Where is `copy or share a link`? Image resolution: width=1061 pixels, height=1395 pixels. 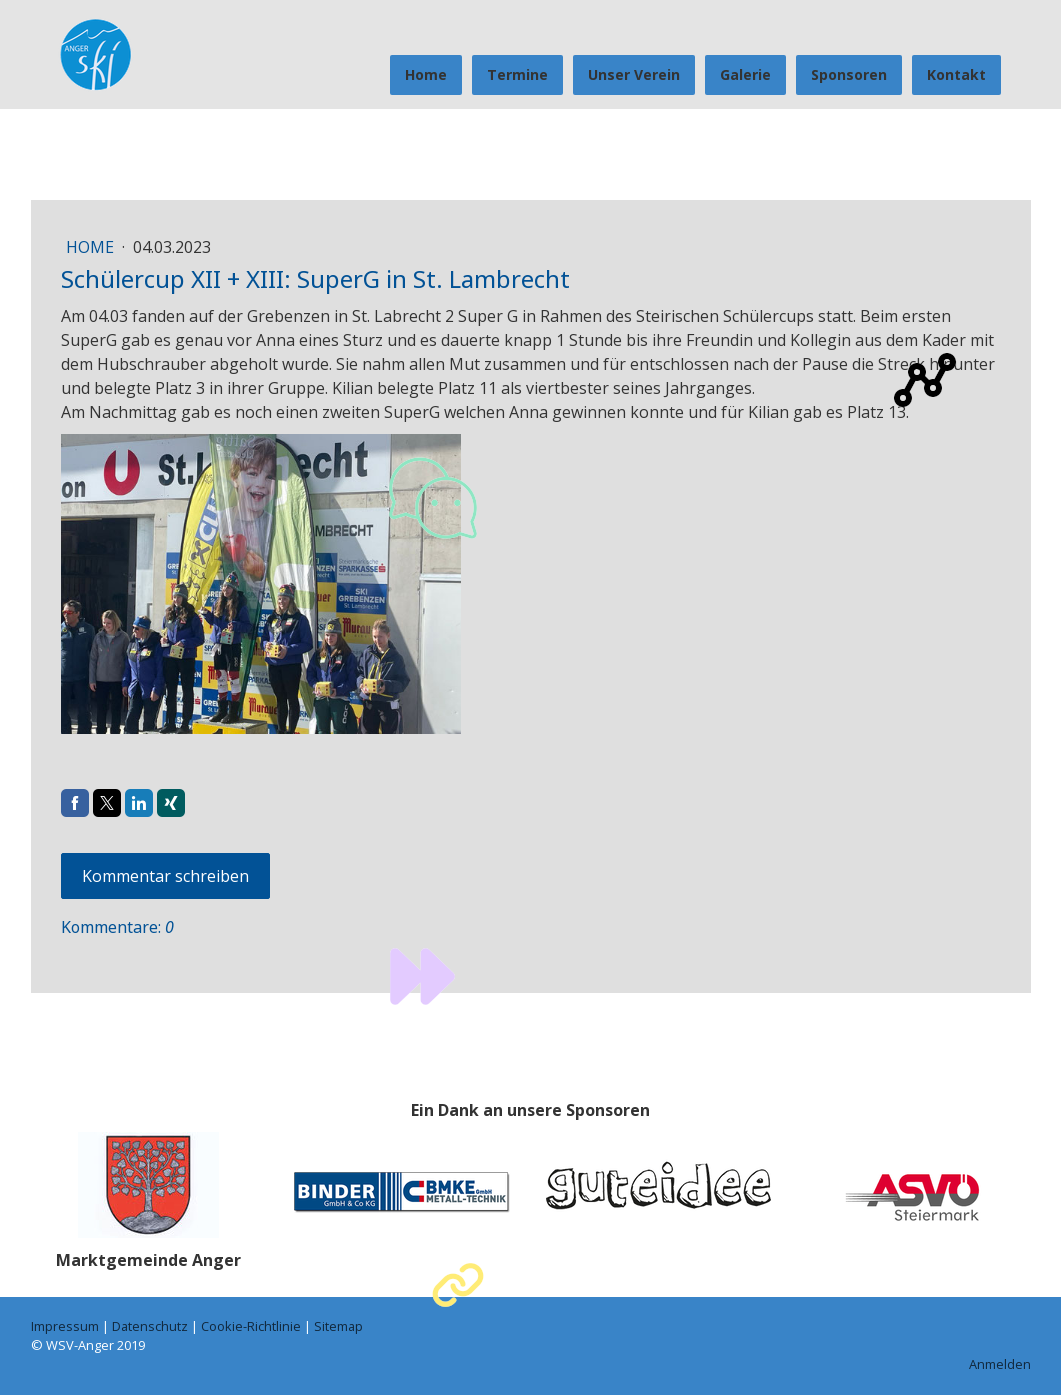
copy or share a link is located at coordinates (458, 1285).